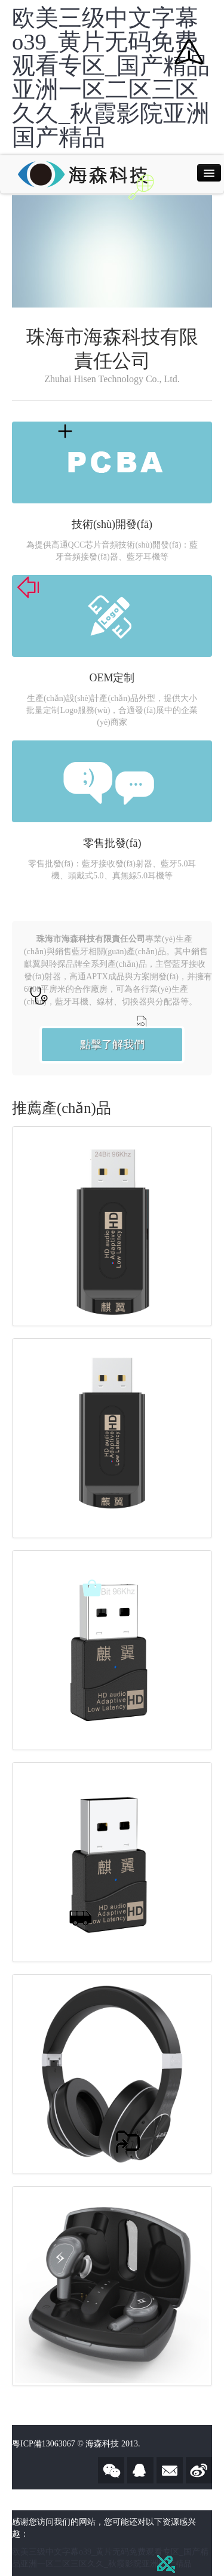 This screenshot has width=224, height=2576. What do you see at coordinates (142, 1021) in the screenshot?
I see `open a markdown file` at bounding box center [142, 1021].